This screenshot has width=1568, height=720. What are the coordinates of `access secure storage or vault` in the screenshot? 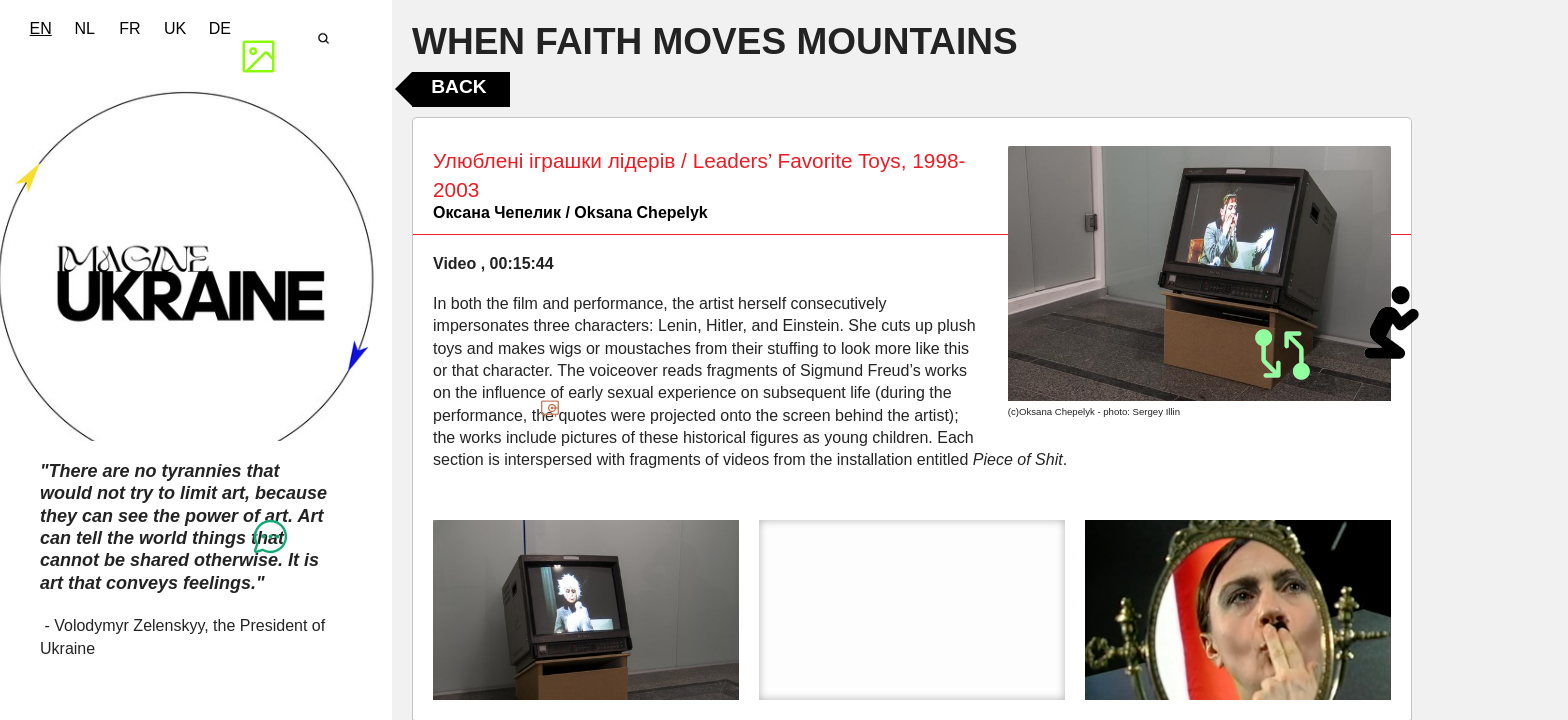 It's located at (550, 408).